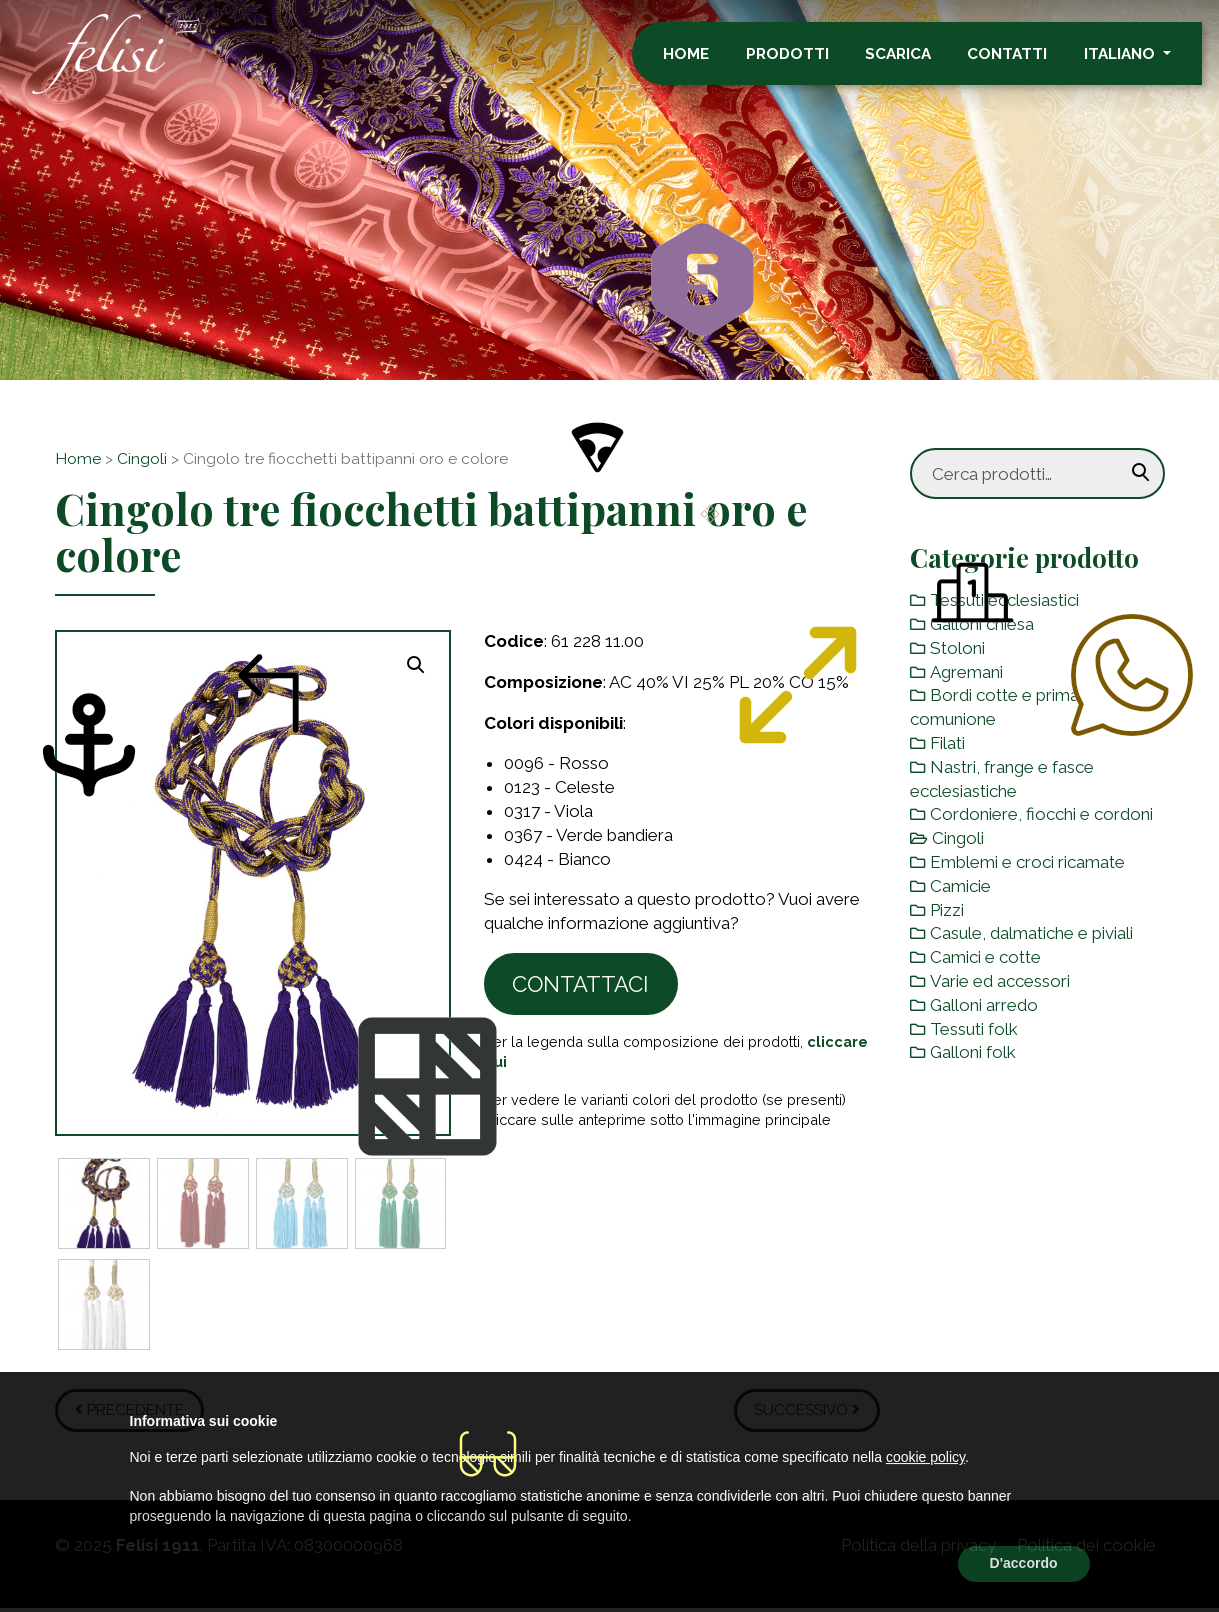 This screenshot has width=1219, height=1612. What do you see at coordinates (798, 685) in the screenshot?
I see `expand to fullscreen mode` at bounding box center [798, 685].